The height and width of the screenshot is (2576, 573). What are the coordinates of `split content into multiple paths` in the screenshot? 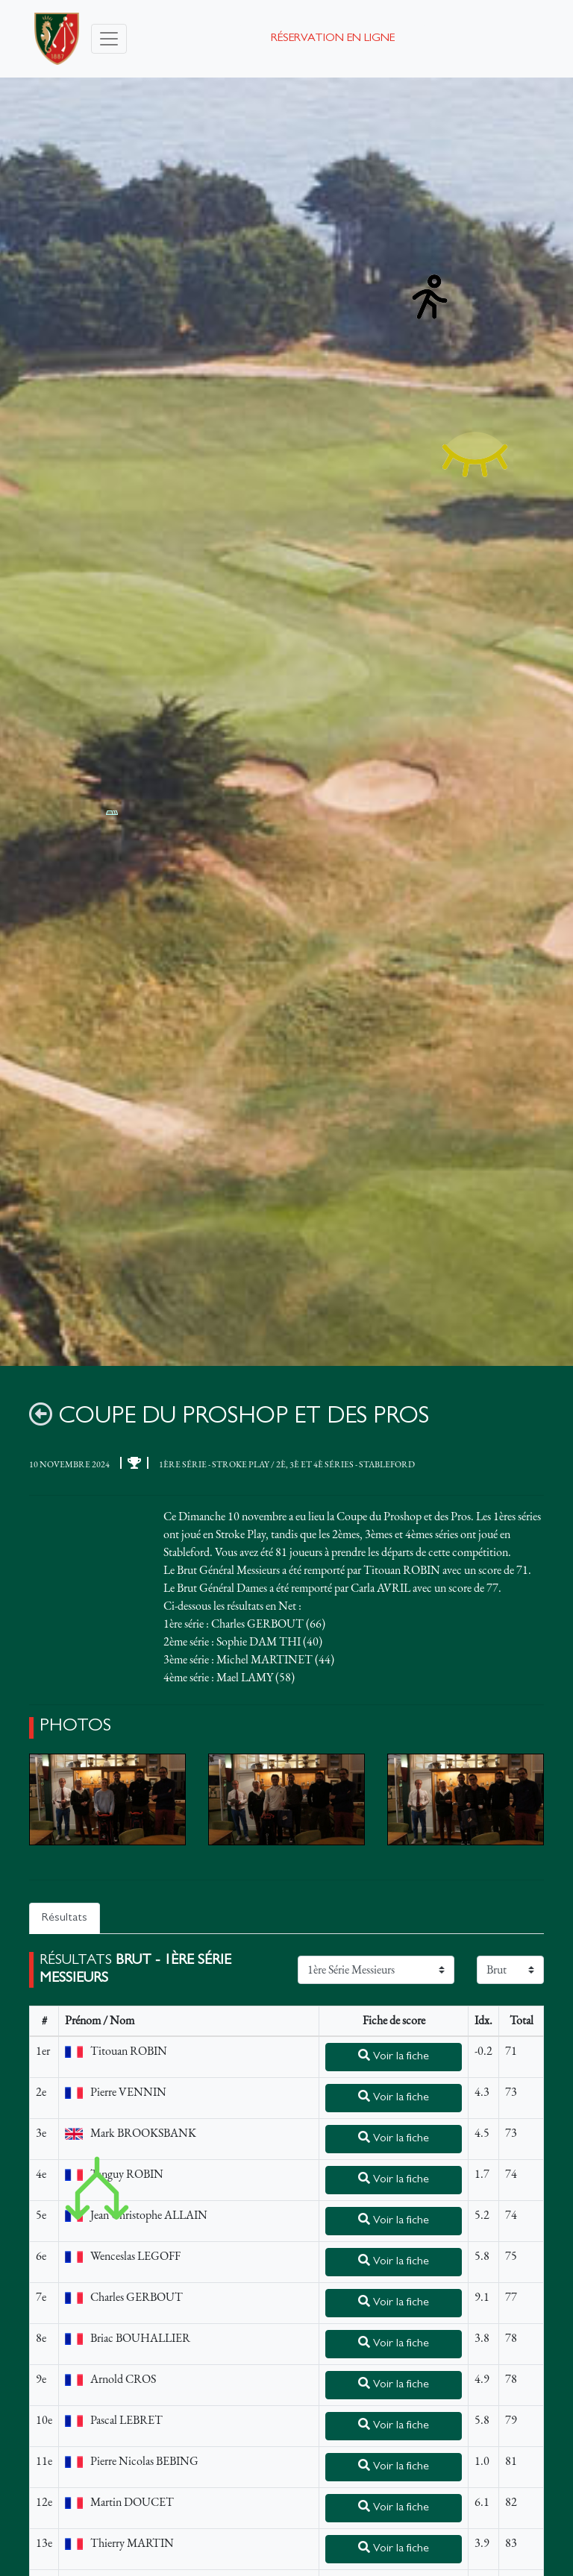 It's located at (97, 2191).